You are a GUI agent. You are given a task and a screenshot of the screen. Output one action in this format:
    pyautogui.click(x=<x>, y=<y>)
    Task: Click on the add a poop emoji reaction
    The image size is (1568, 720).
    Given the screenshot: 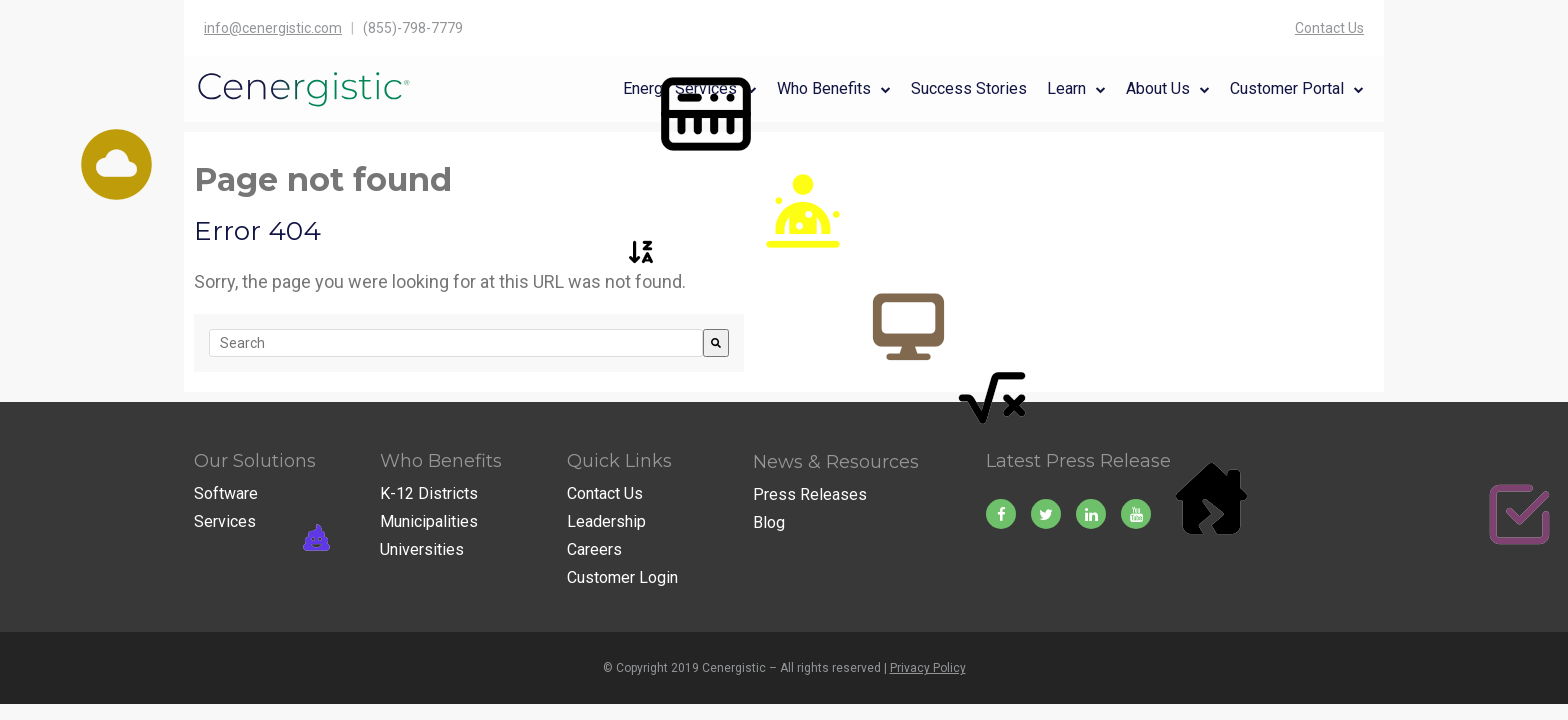 What is the action you would take?
    pyautogui.click(x=316, y=537)
    